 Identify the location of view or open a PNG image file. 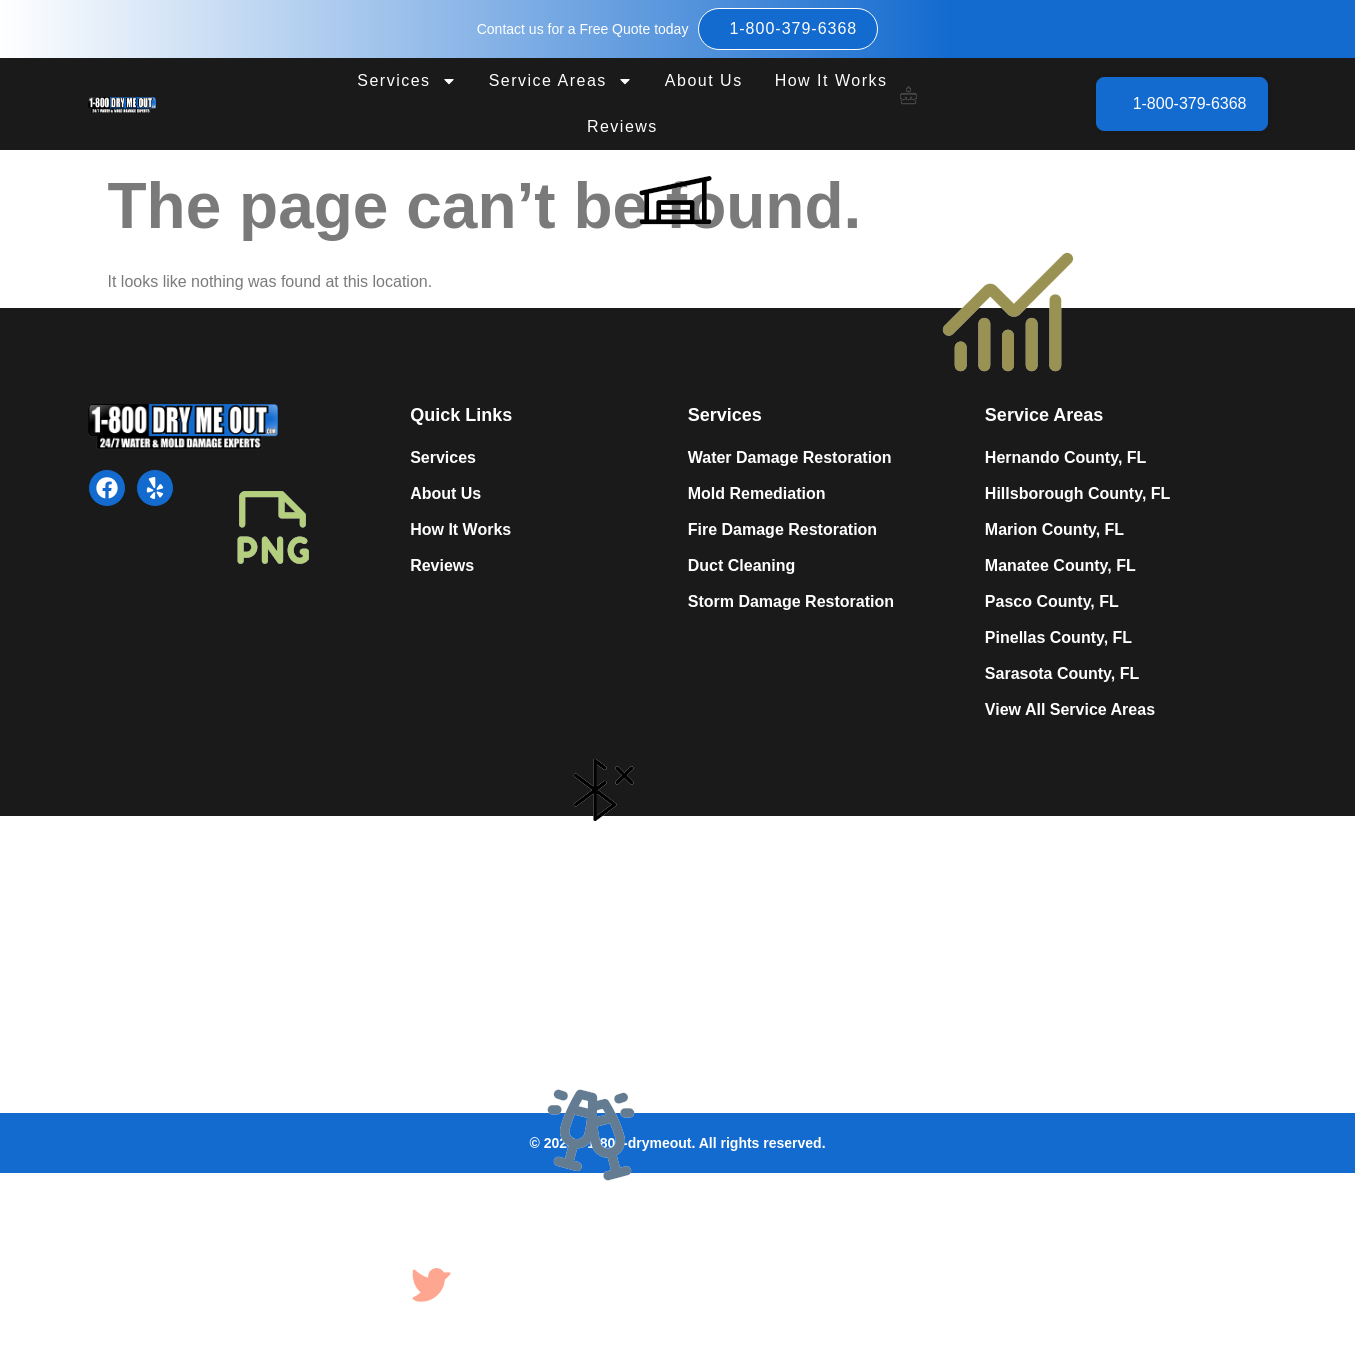
(272, 530).